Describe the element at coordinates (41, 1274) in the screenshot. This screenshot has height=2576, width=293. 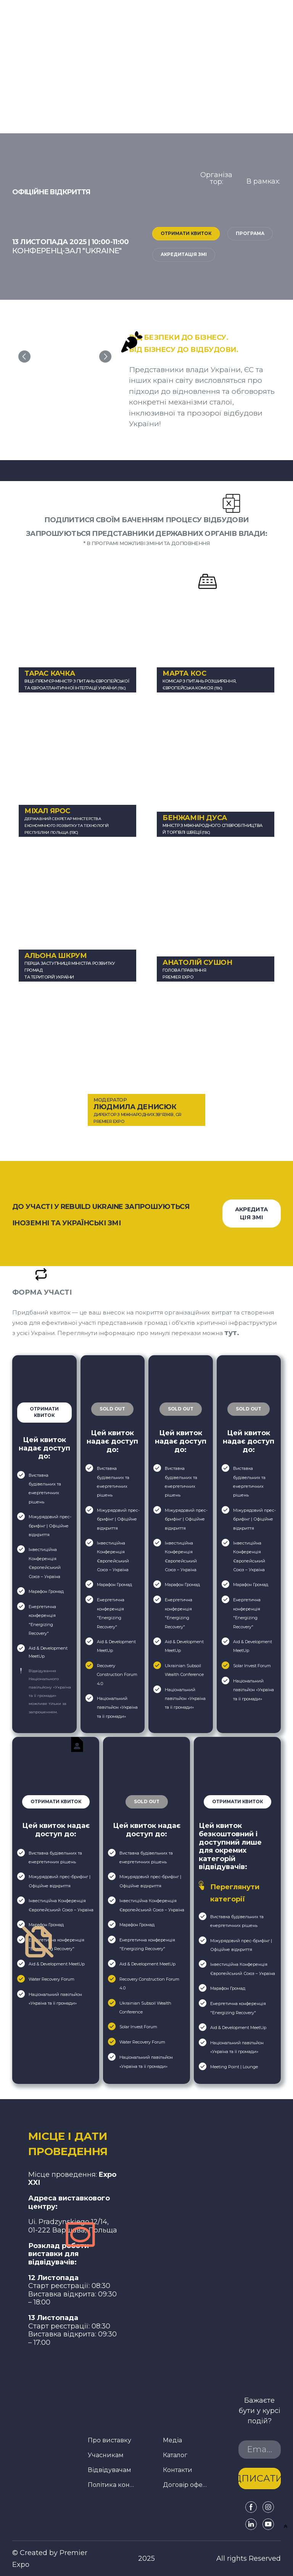
I see `enable repeat mode for playback` at that location.